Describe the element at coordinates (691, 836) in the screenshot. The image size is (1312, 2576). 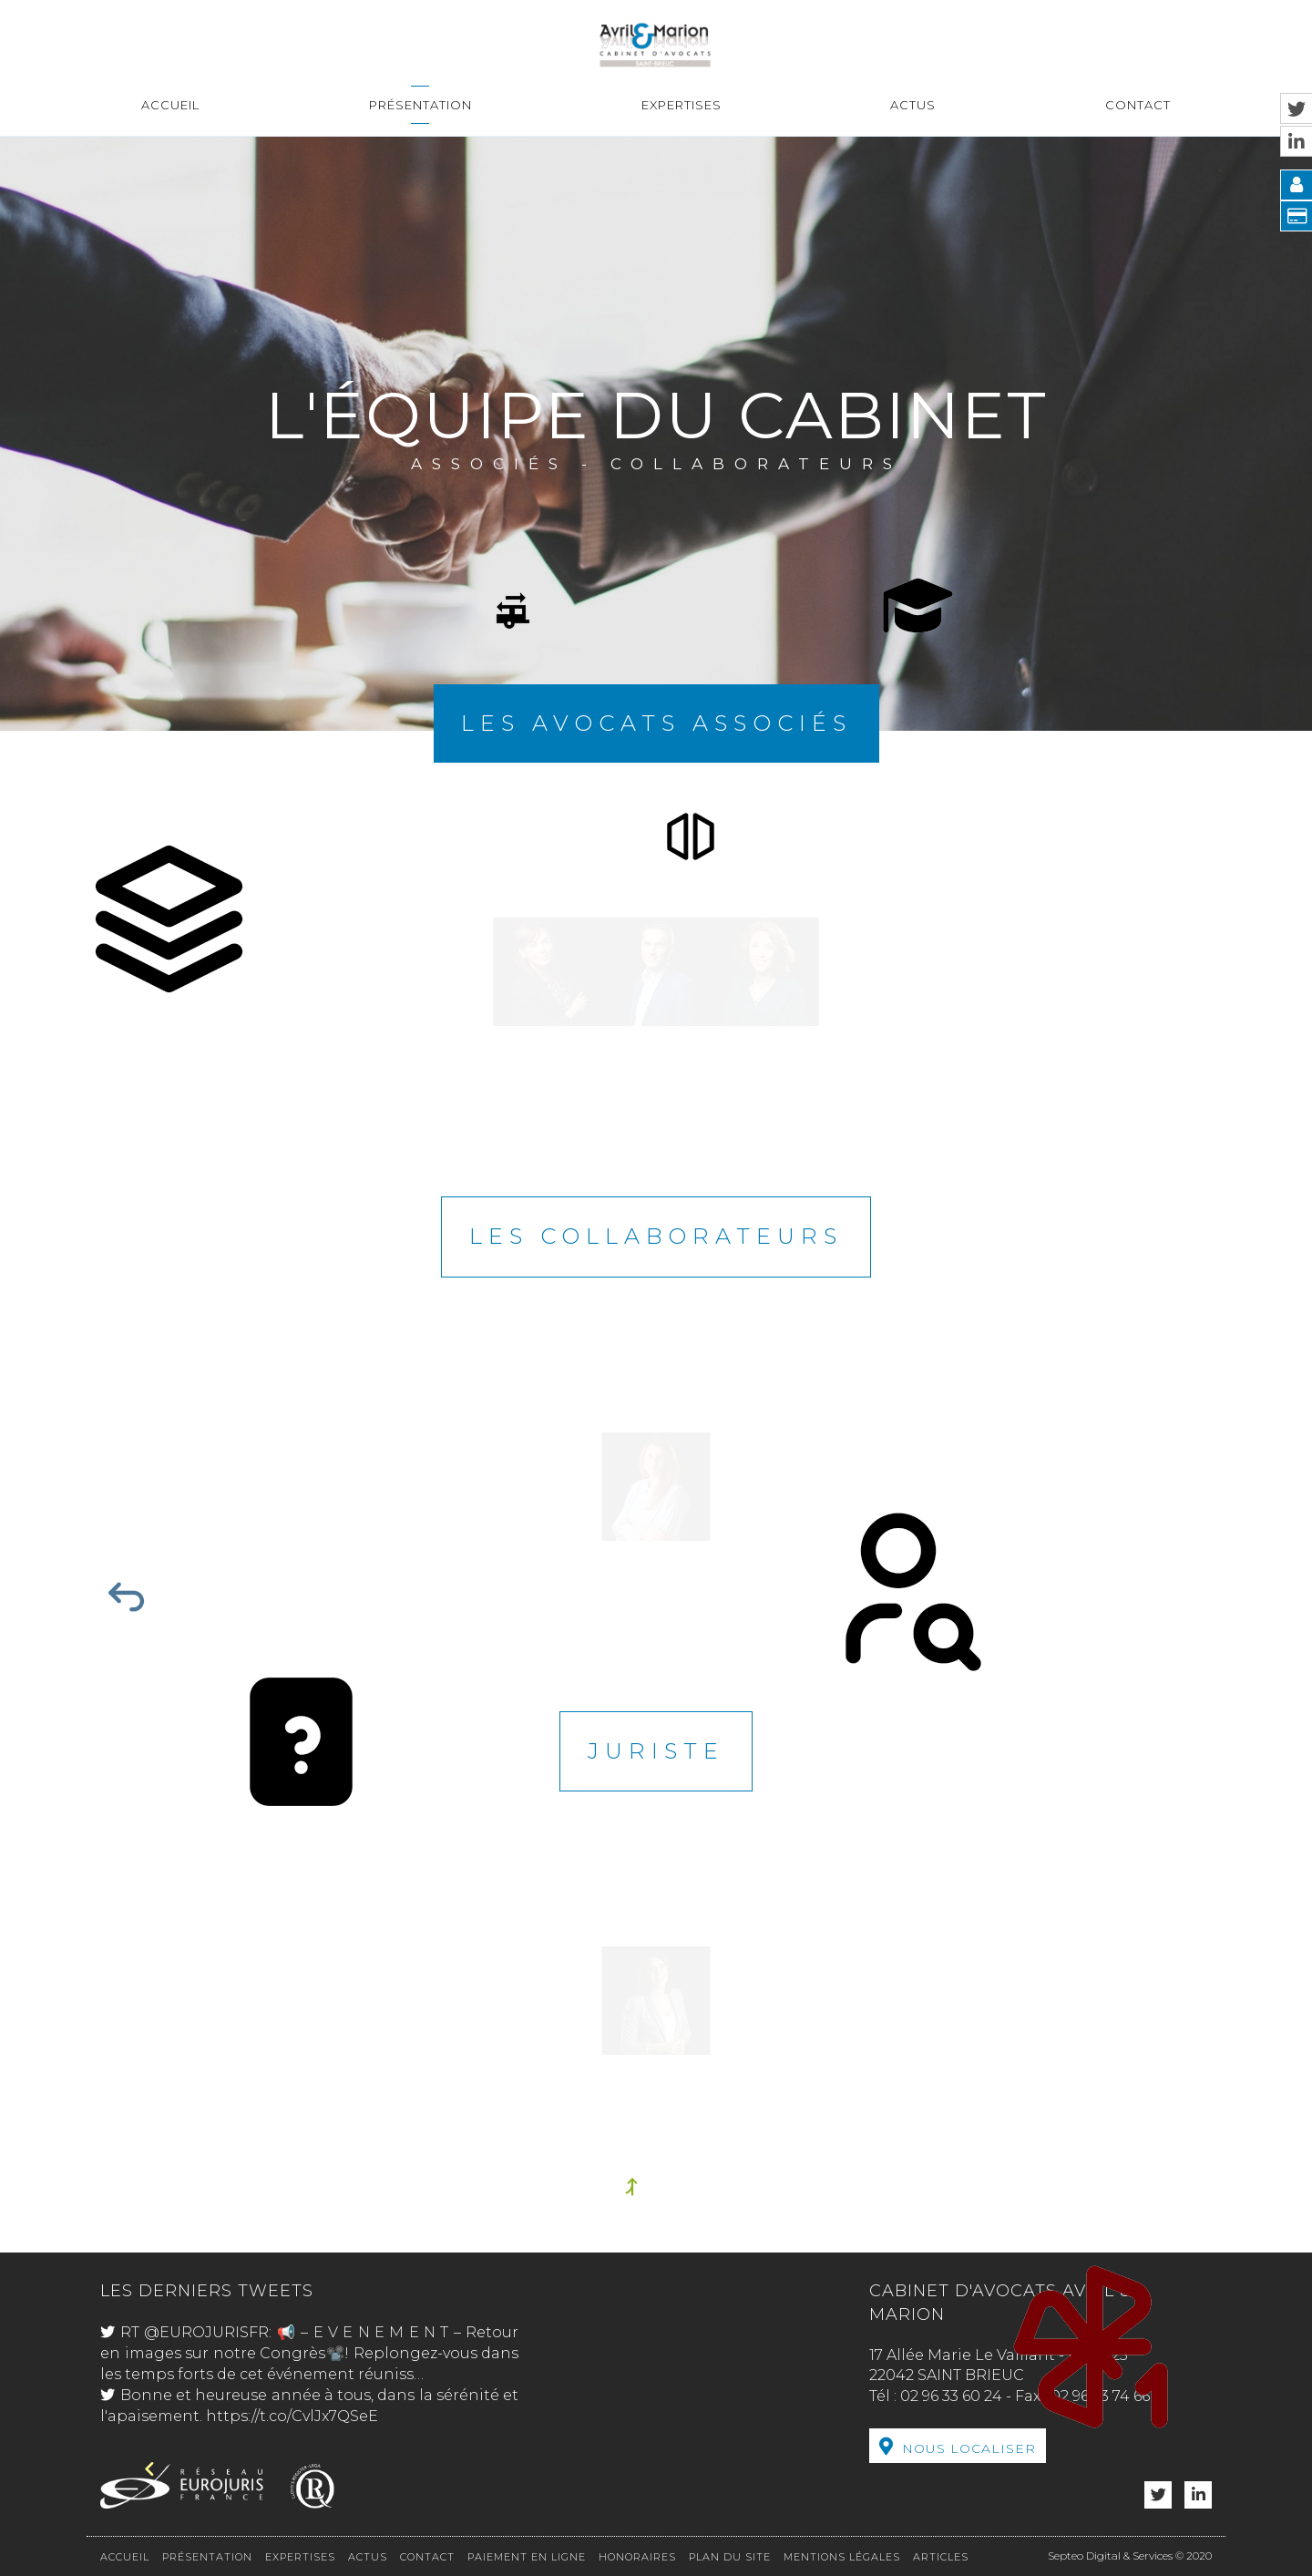
I see `MetaBrainz logo` at that location.